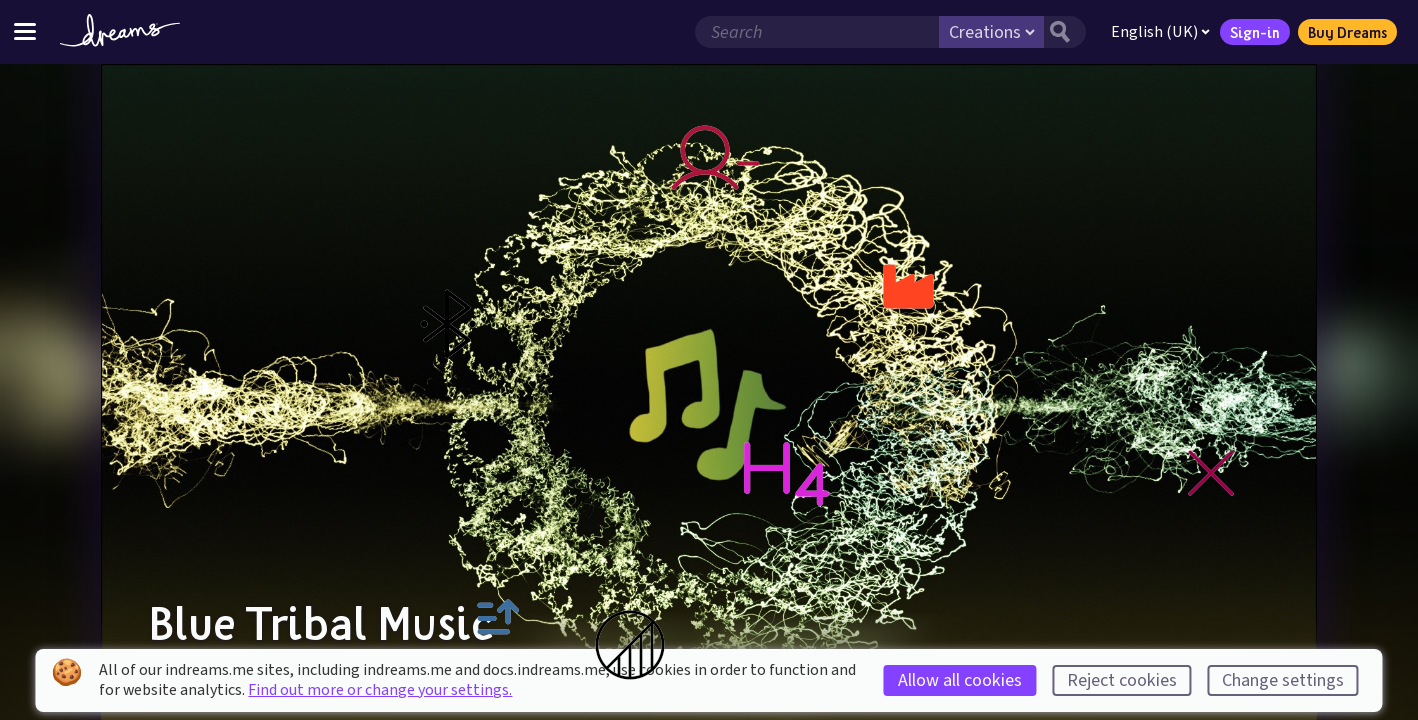 Image resolution: width=1418 pixels, height=720 pixels. Describe the element at coordinates (1211, 473) in the screenshot. I see `close or dismiss a dialog` at that location.